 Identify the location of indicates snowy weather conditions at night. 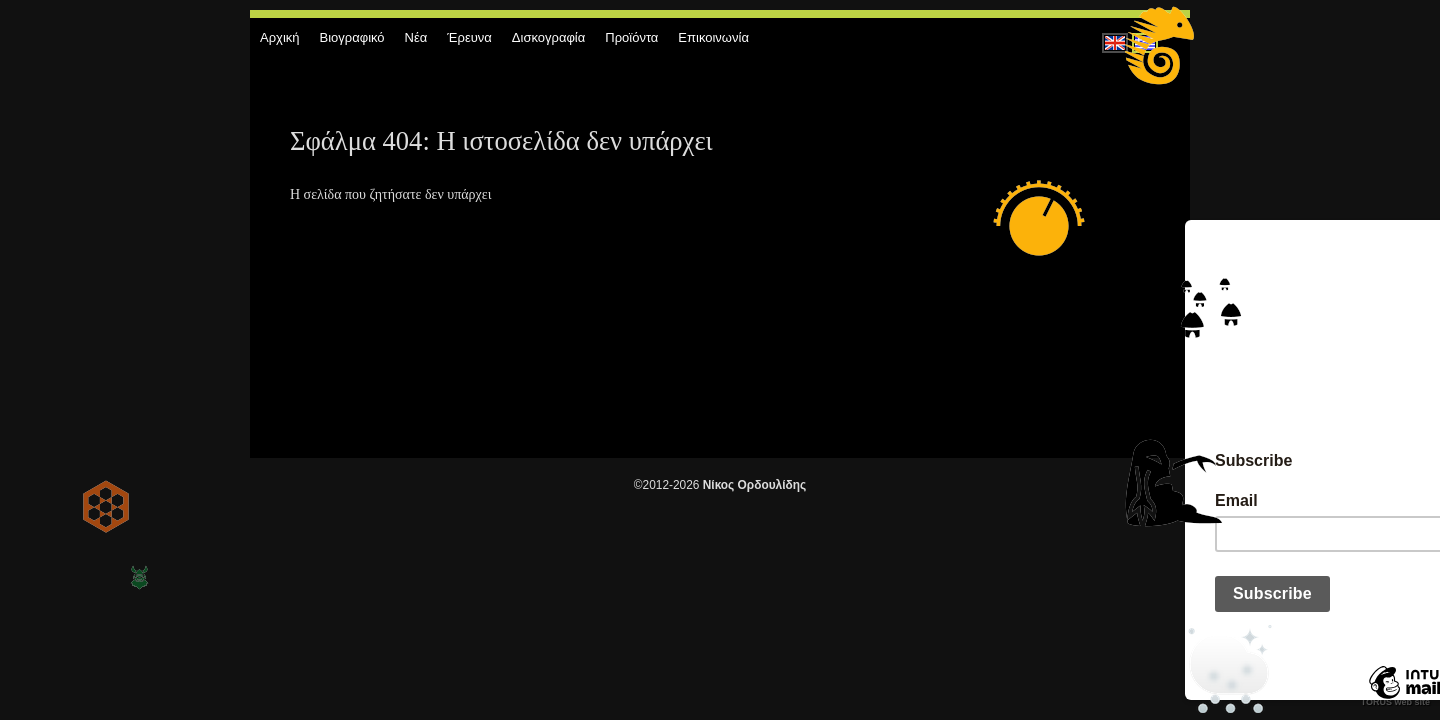
(1230, 669).